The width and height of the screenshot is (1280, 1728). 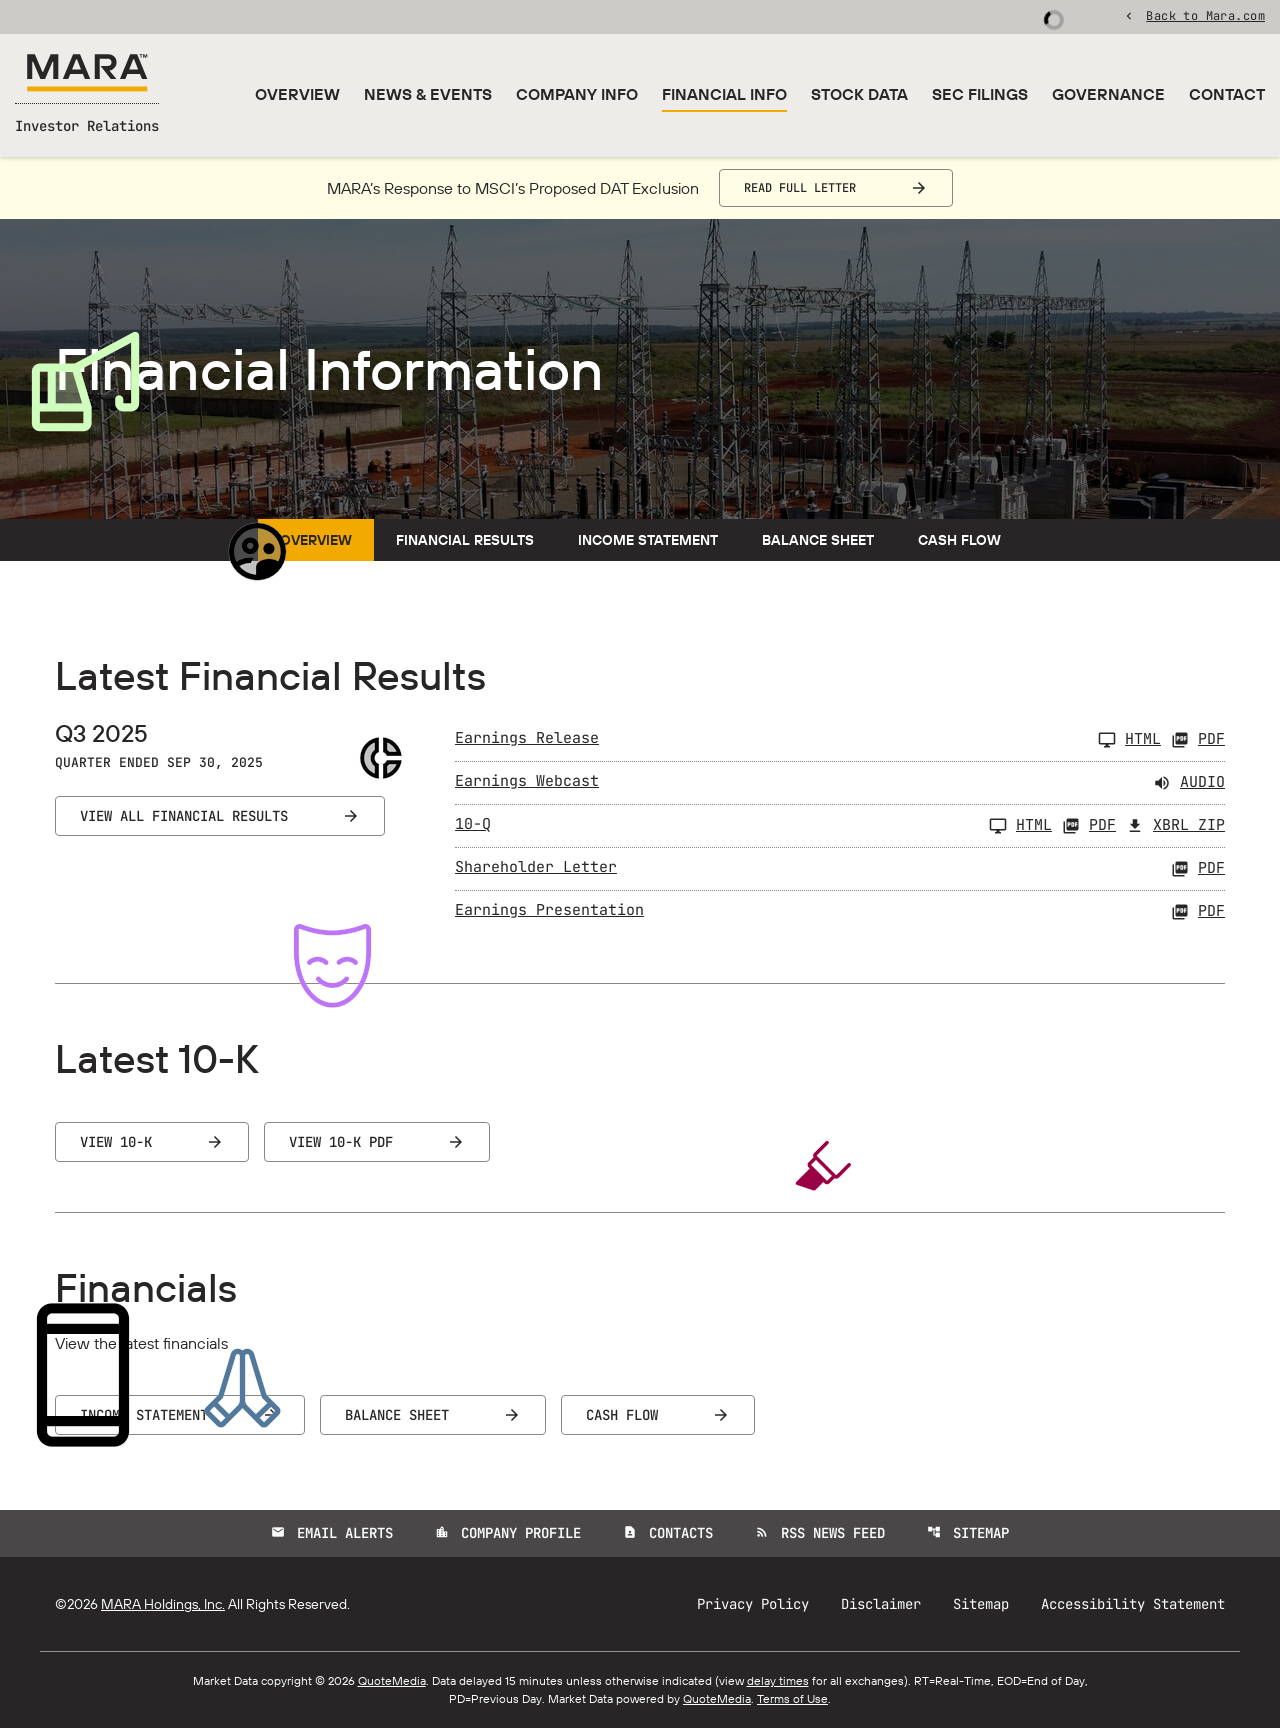 What do you see at coordinates (381, 758) in the screenshot?
I see `view analytics or statistics breakdown` at bounding box center [381, 758].